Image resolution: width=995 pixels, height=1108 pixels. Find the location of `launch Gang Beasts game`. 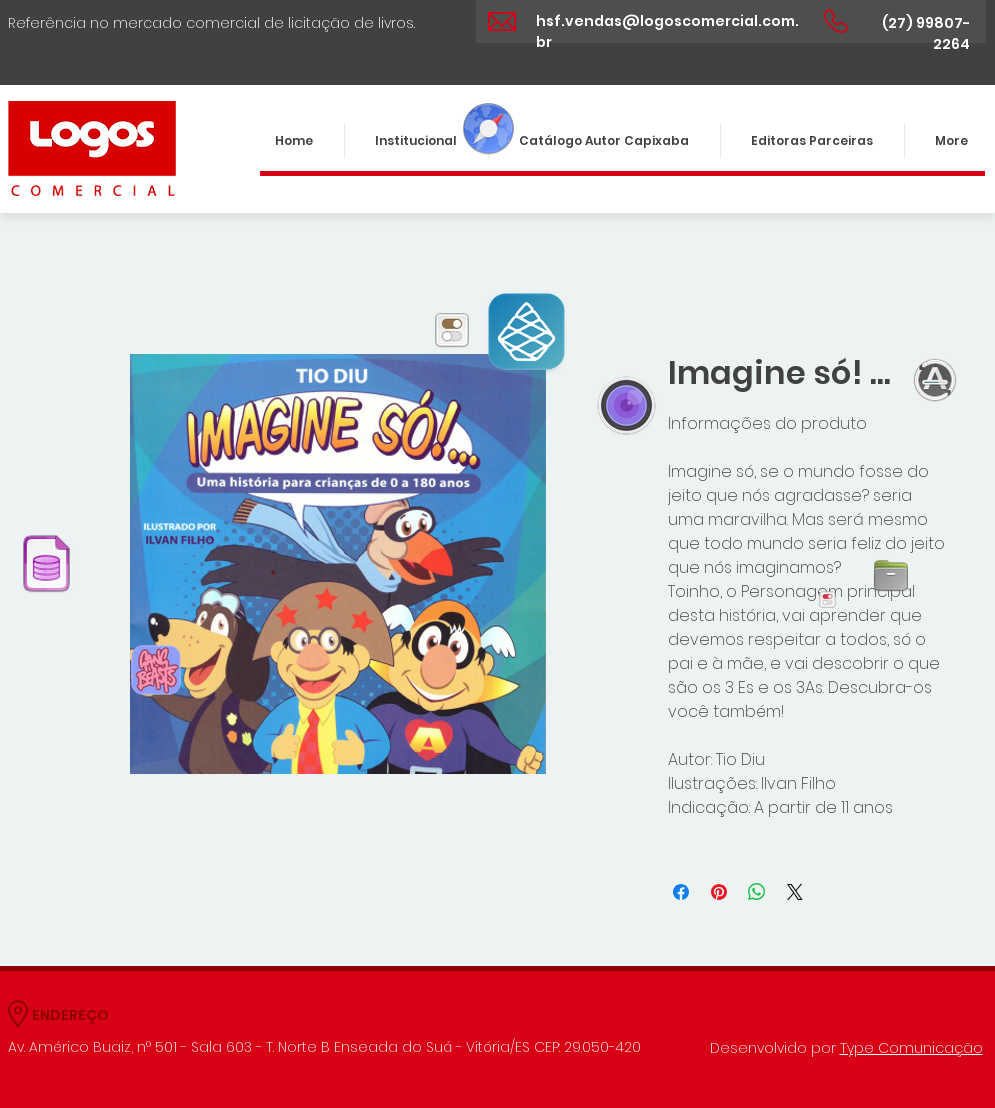

launch Gang Beasts game is located at coordinates (156, 670).